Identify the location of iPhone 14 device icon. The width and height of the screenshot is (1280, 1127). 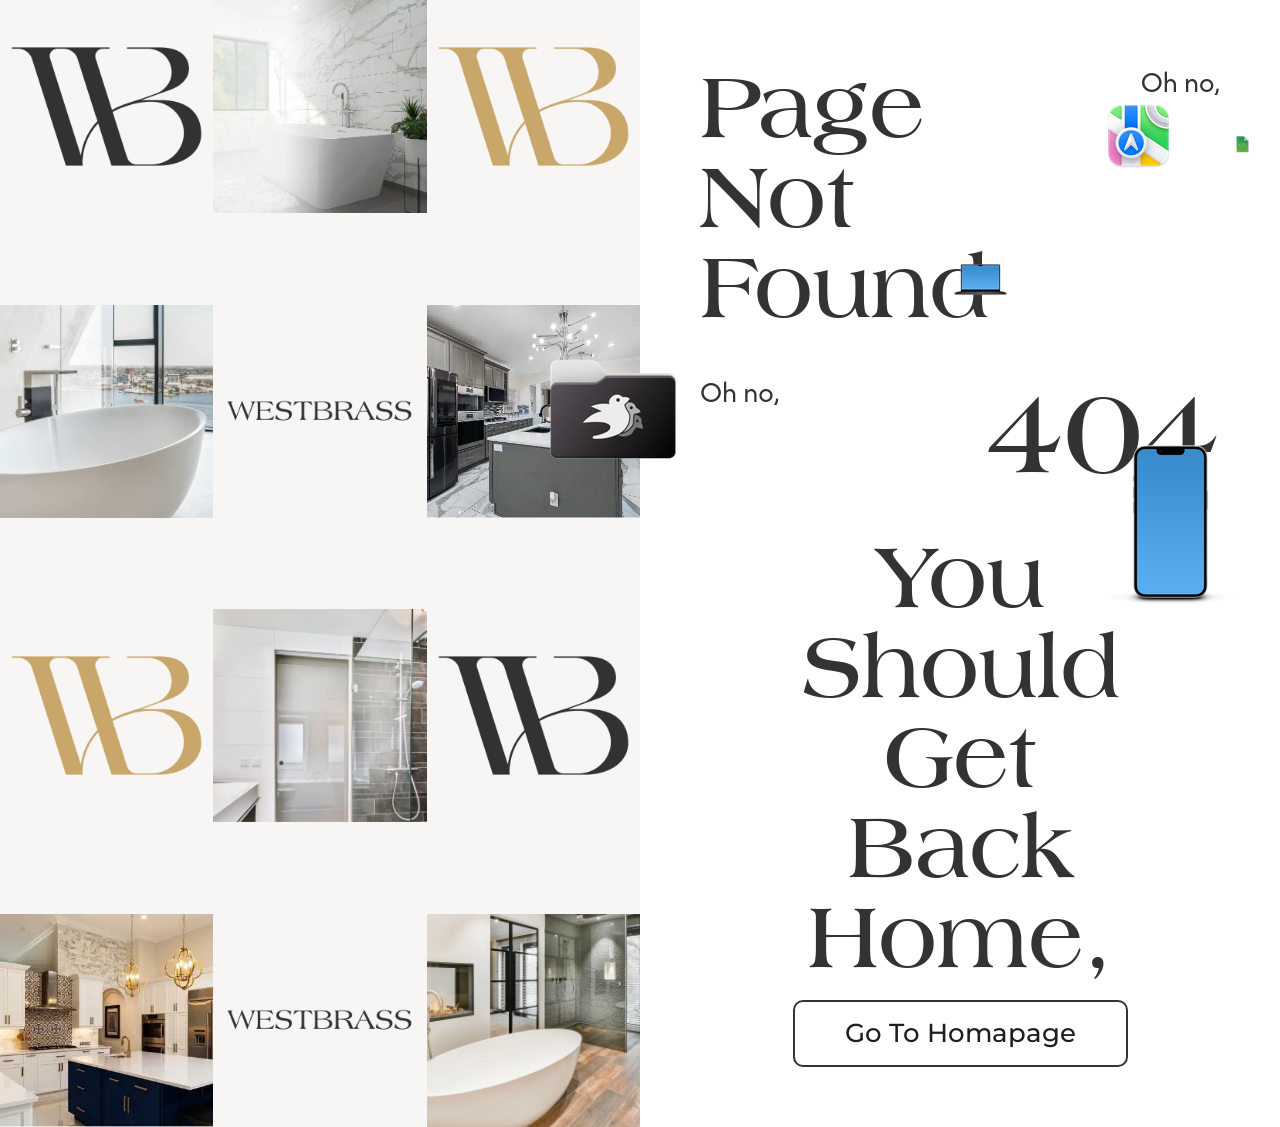
(1170, 524).